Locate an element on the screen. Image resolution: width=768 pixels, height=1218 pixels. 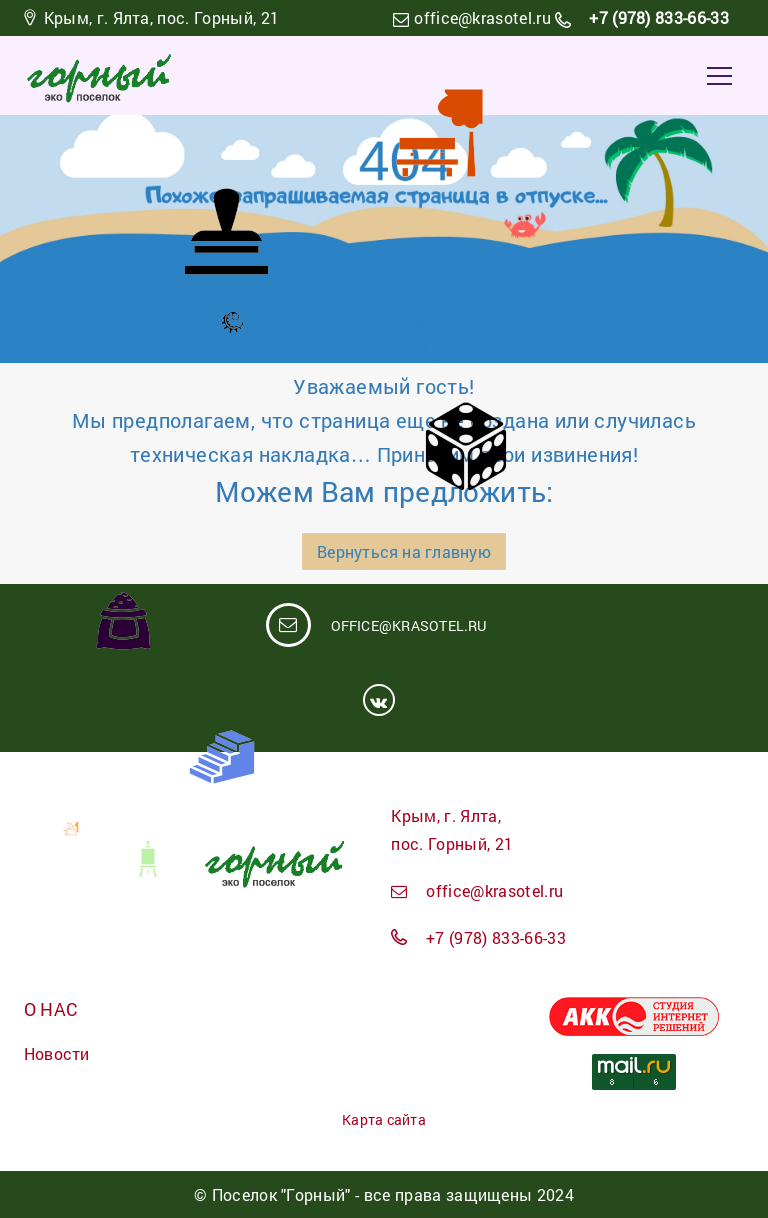
select crescent blade weapon in game inventory is located at coordinates (232, 322).